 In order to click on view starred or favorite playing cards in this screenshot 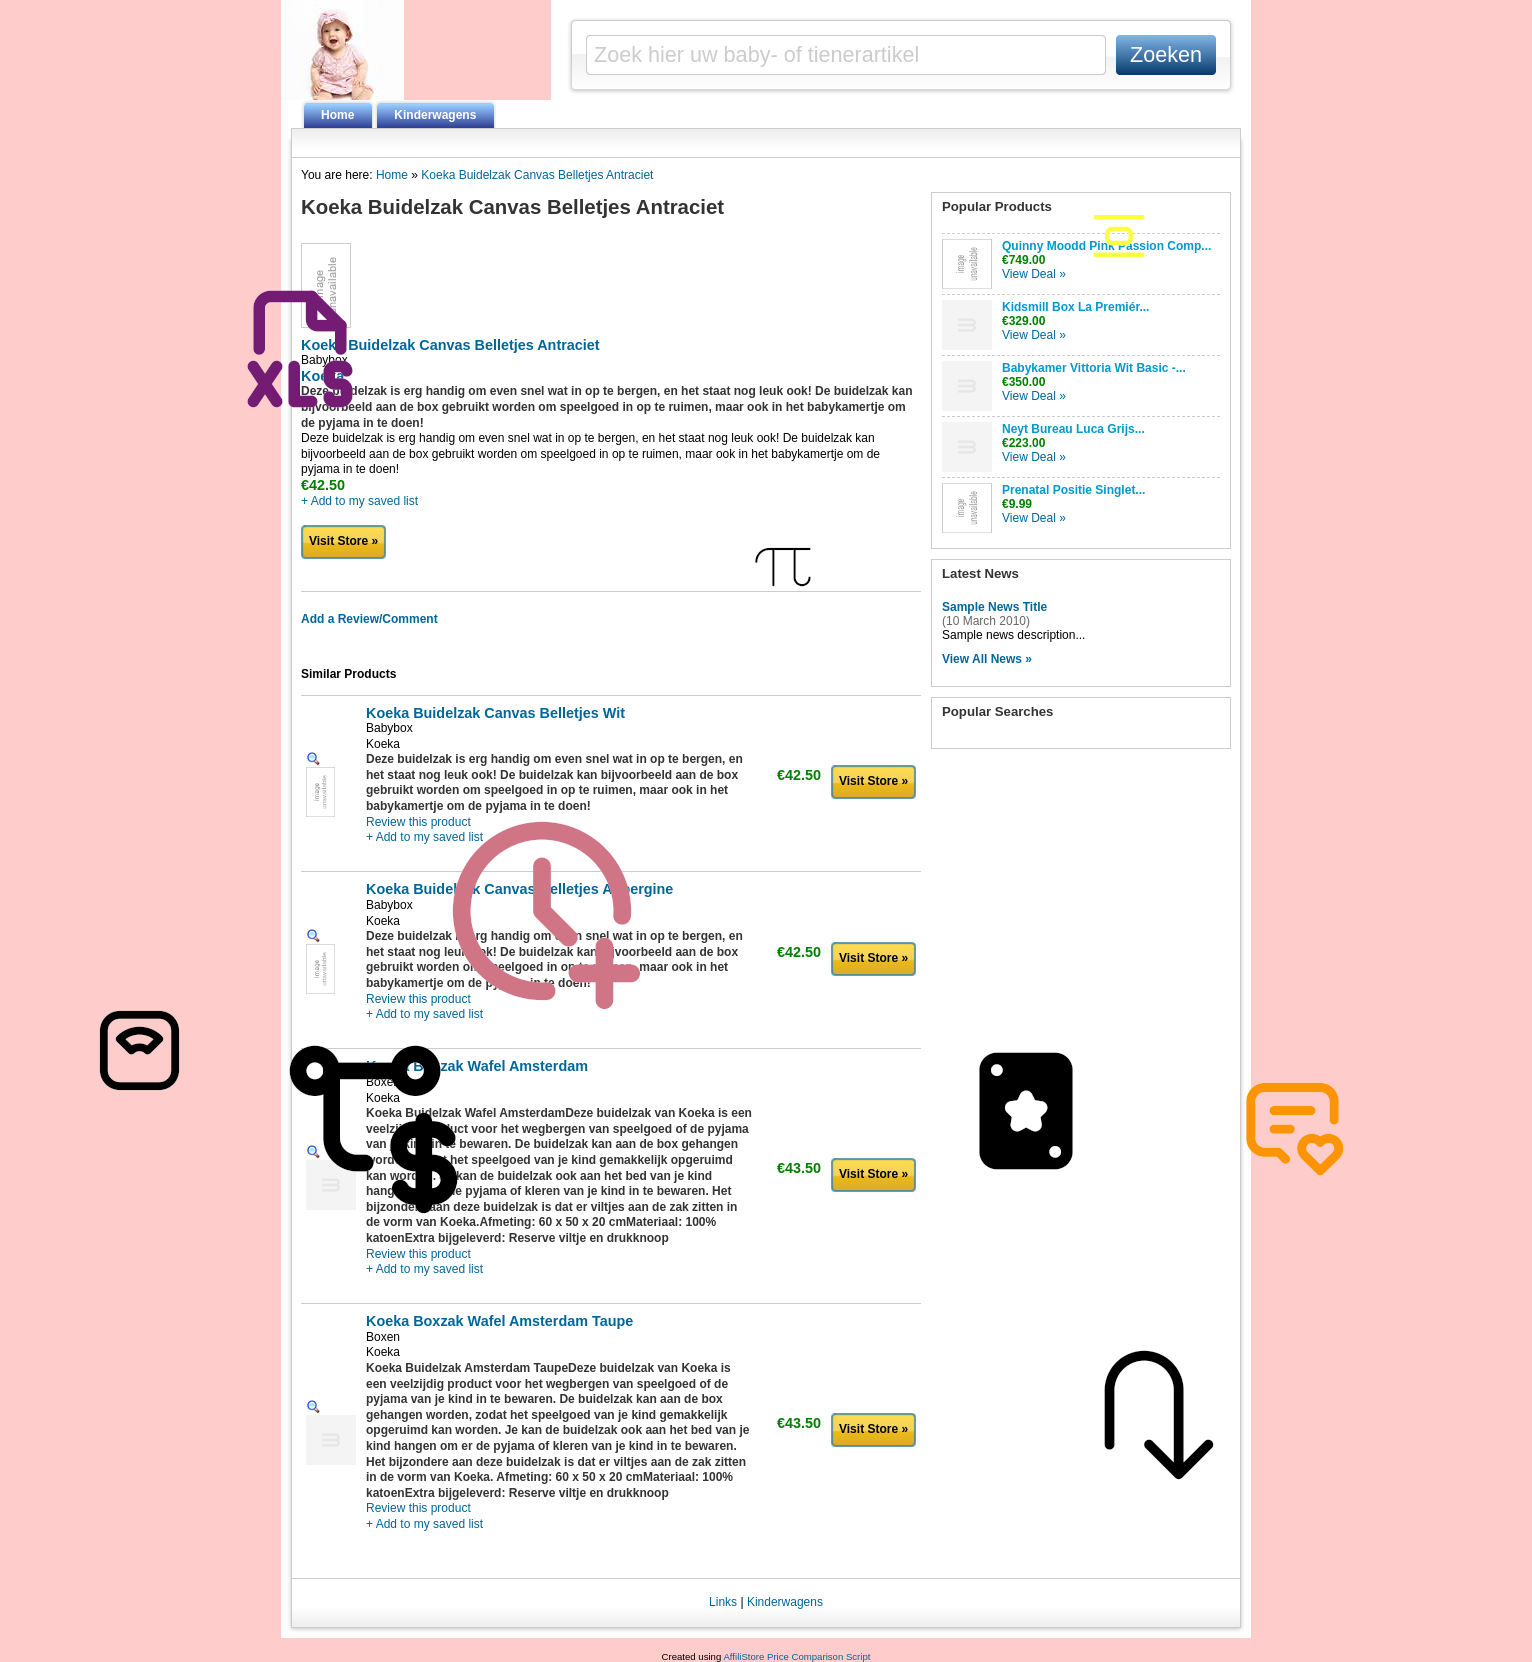, I will do `click(1026, 1111)`.